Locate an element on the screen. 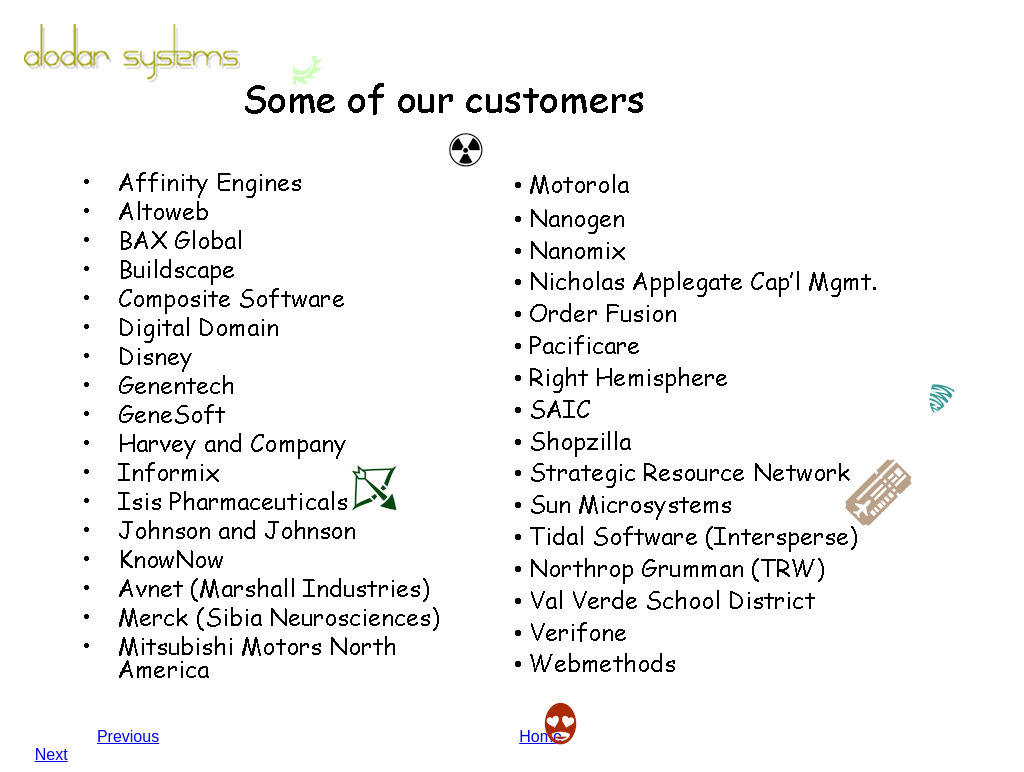  equip ranged weapon is located at coordinates (374, 488).